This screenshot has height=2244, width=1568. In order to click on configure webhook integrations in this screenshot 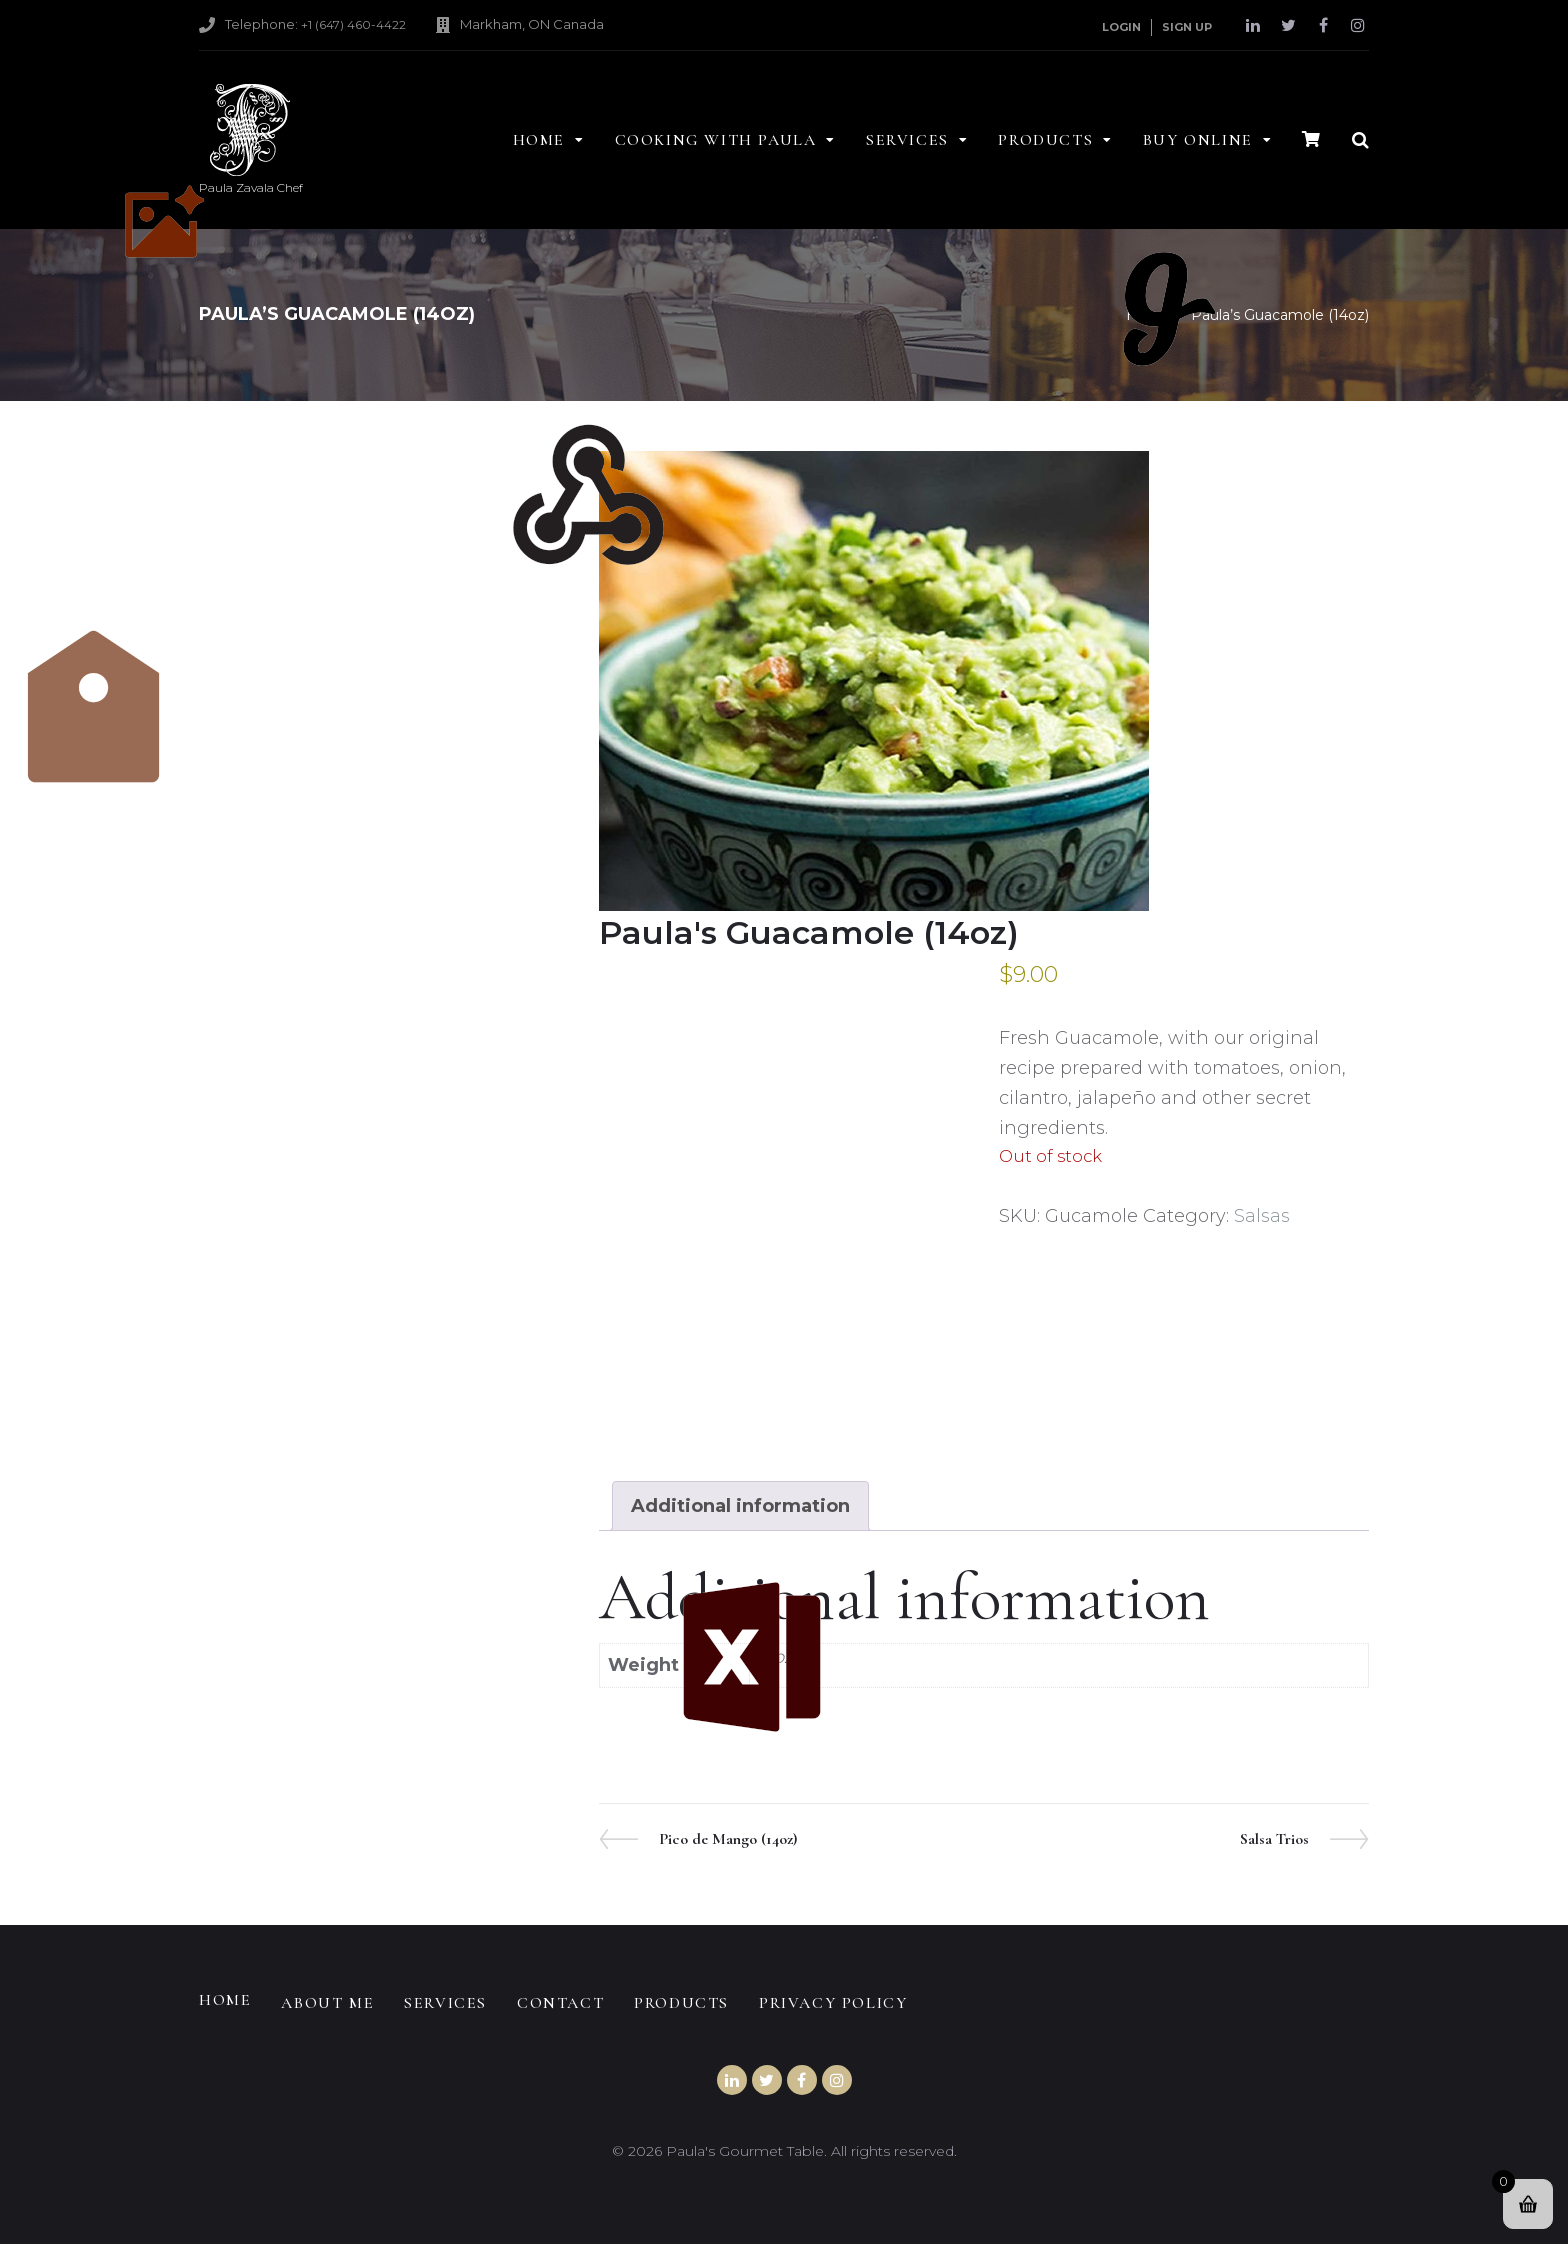, I will do `click(588, 498)`.